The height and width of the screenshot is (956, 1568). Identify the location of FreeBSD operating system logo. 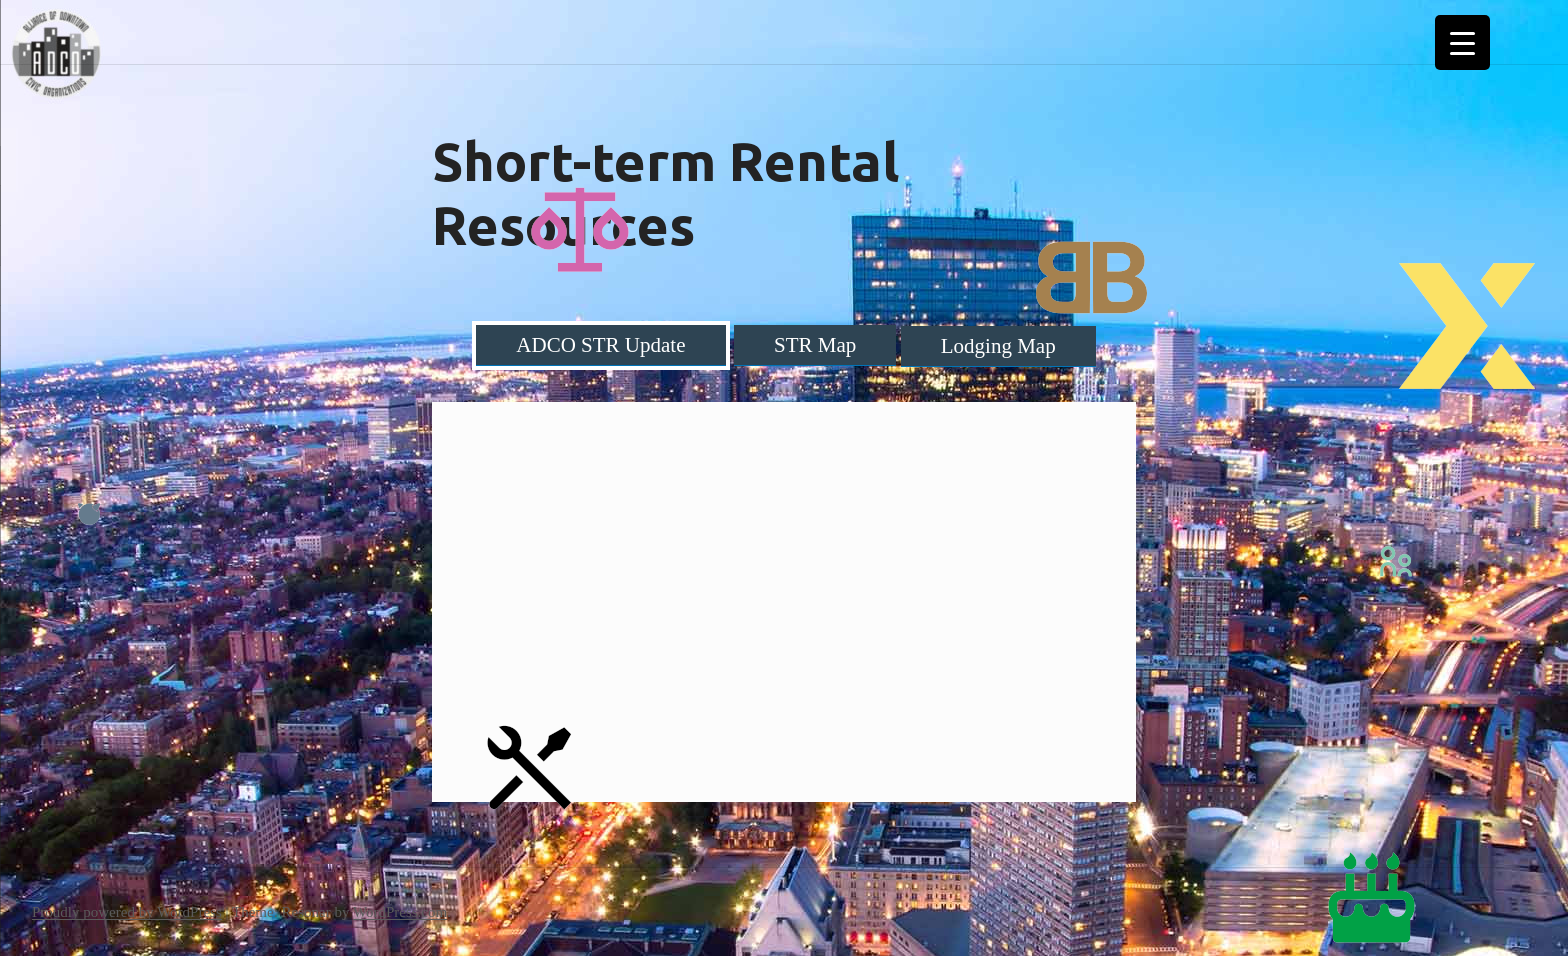
(90, 514).